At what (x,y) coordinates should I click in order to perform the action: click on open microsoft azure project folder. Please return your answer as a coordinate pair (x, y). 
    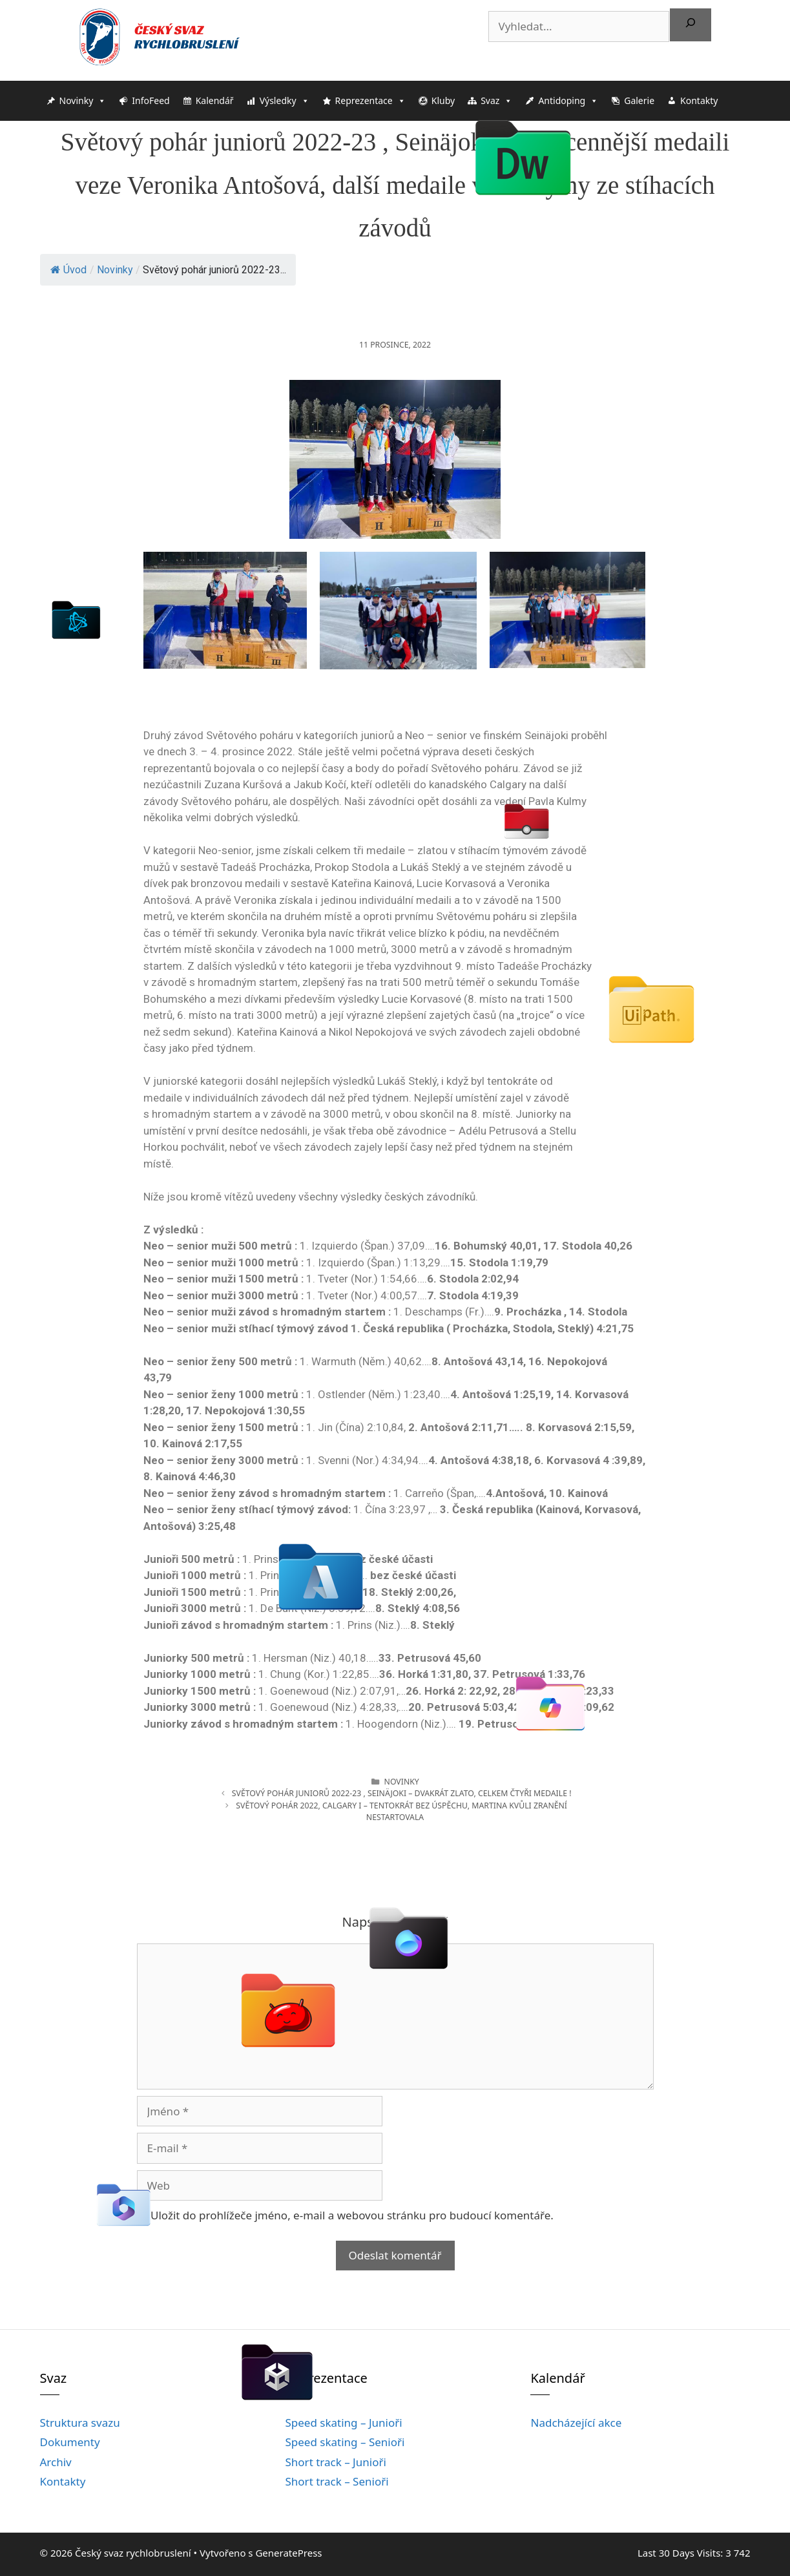
    Looking at the image, I should click on (320, 1579).